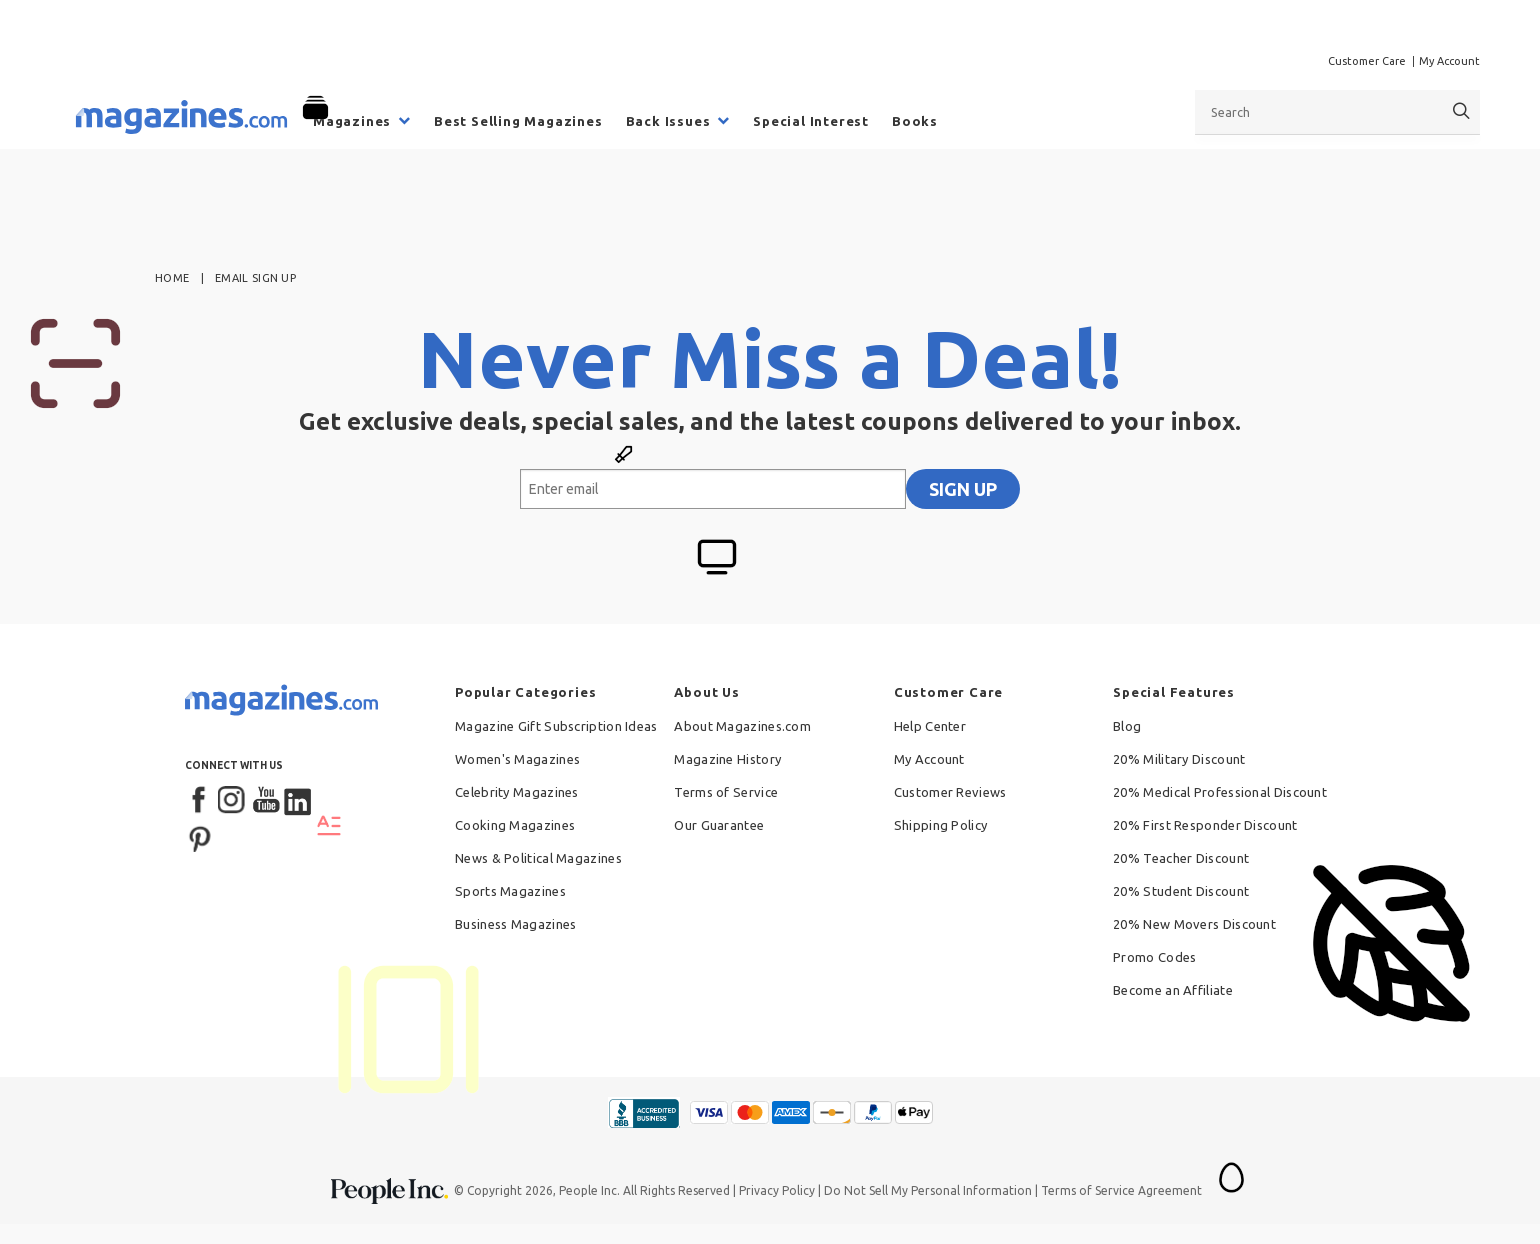  What do you see at coordinates (408, 1029) in the screenshot?
I see `browse images in horizontal gallery view` at bounding box center [408, 1029].